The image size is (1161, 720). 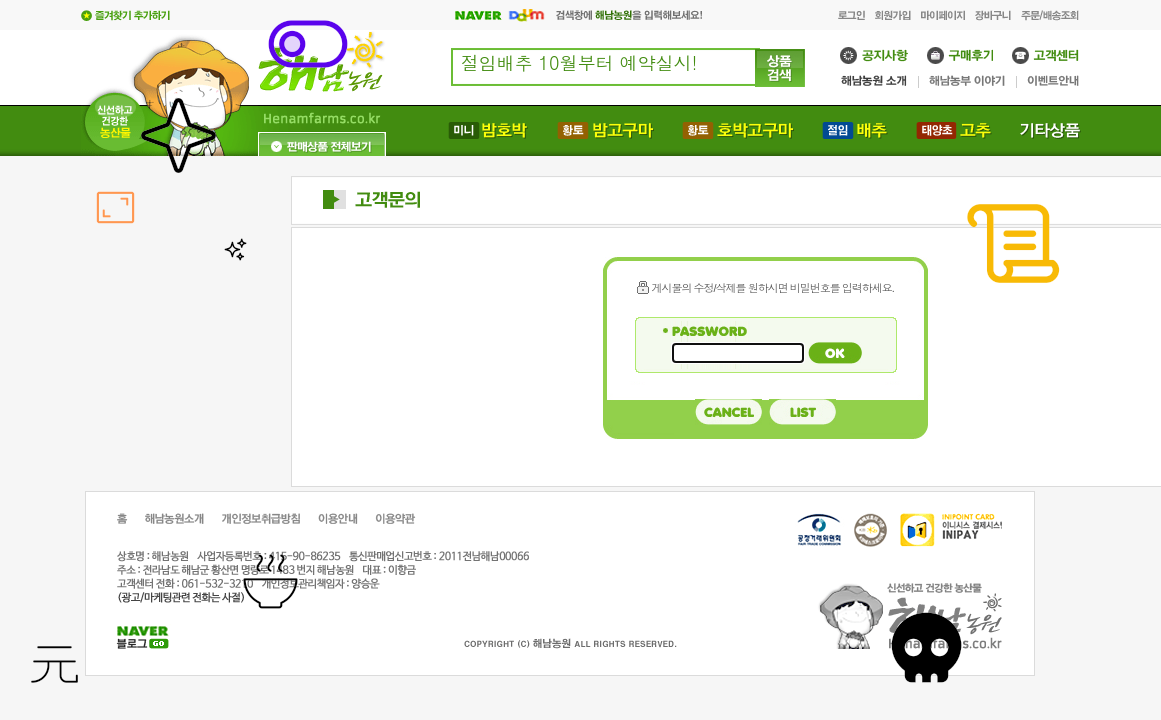 What do you see at coordinates (926, 647) in the screenshot?
I see `indicates danger or fatal error` at bounding box center [926, 647].